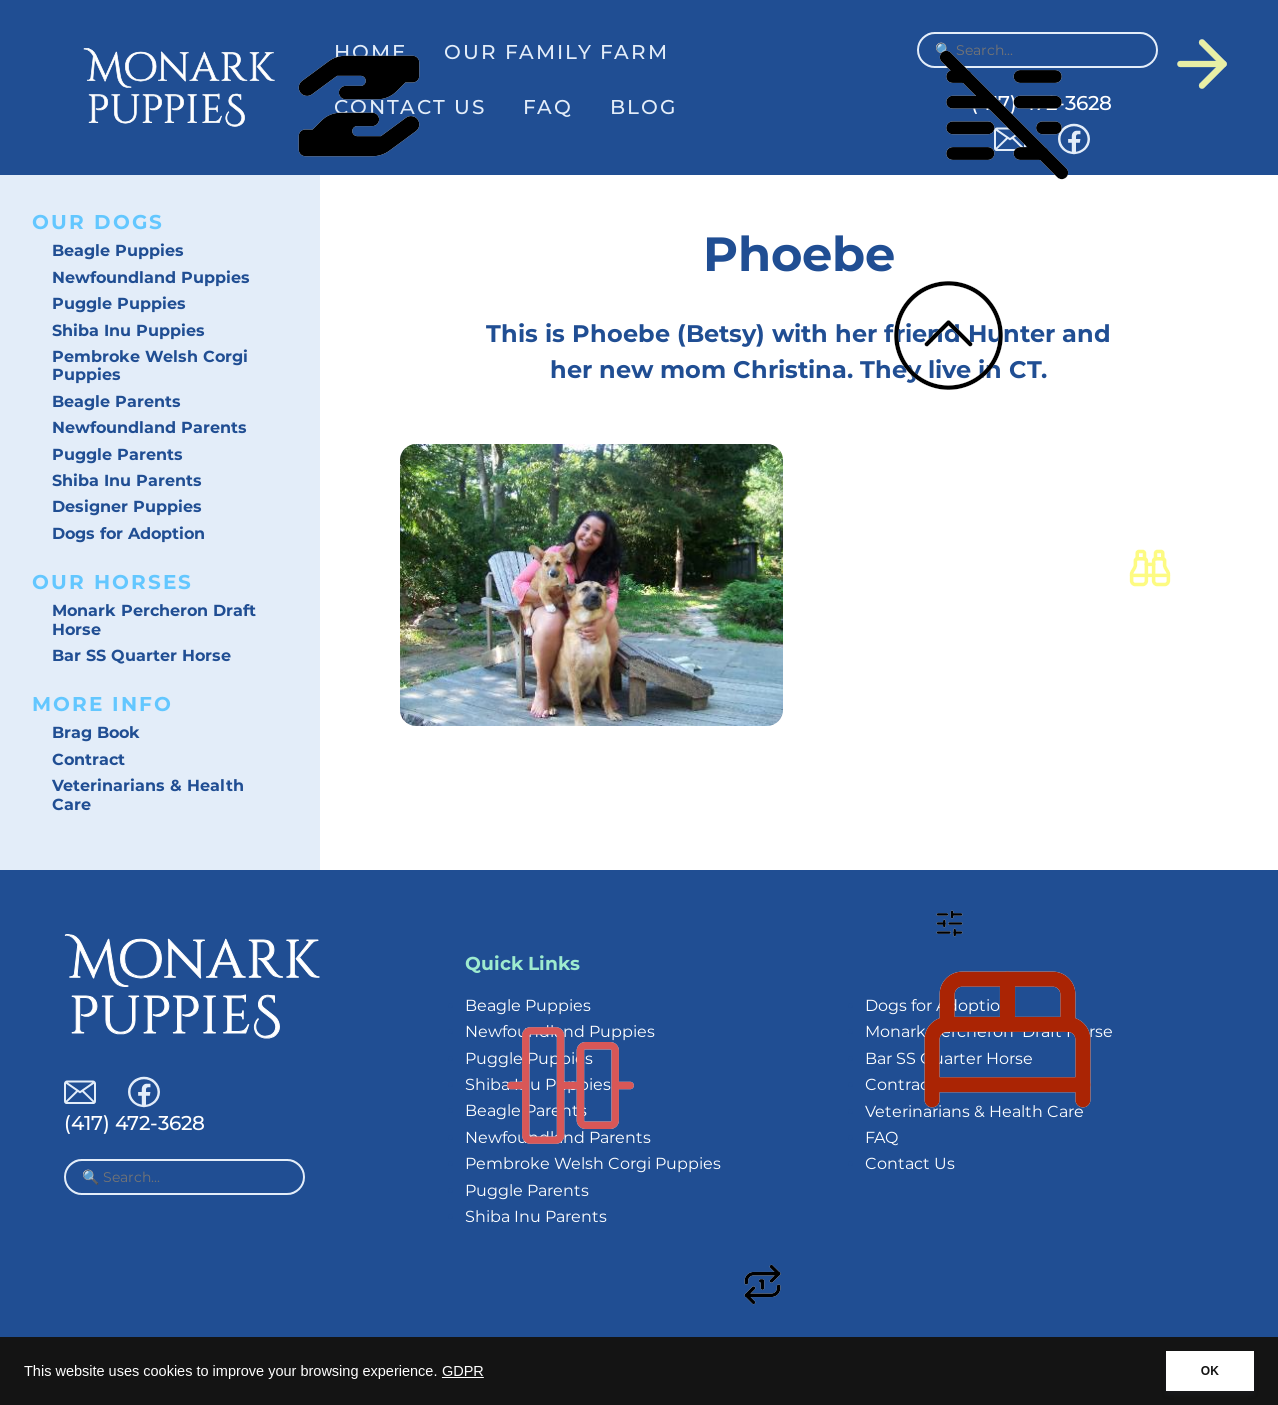 Image resolution: width=1278 pixels, height=1405 pixels. Describe the element at coordinates (1004, 115) in the screenshot. I see `disable column view` at that location.